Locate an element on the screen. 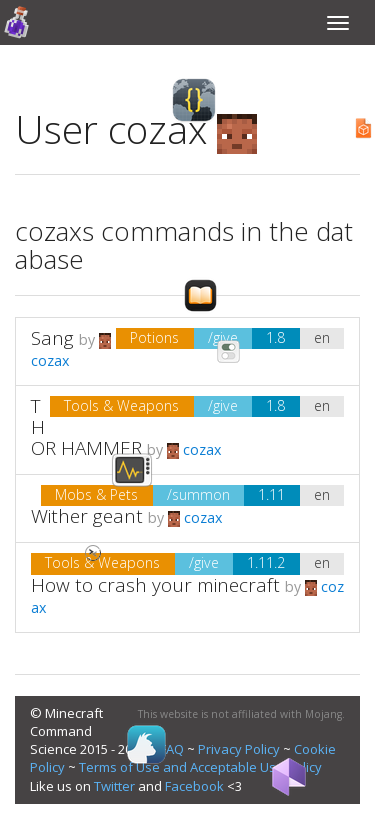 The image size is (375, 824). open layout or design application is located at coordinates (289, 777).